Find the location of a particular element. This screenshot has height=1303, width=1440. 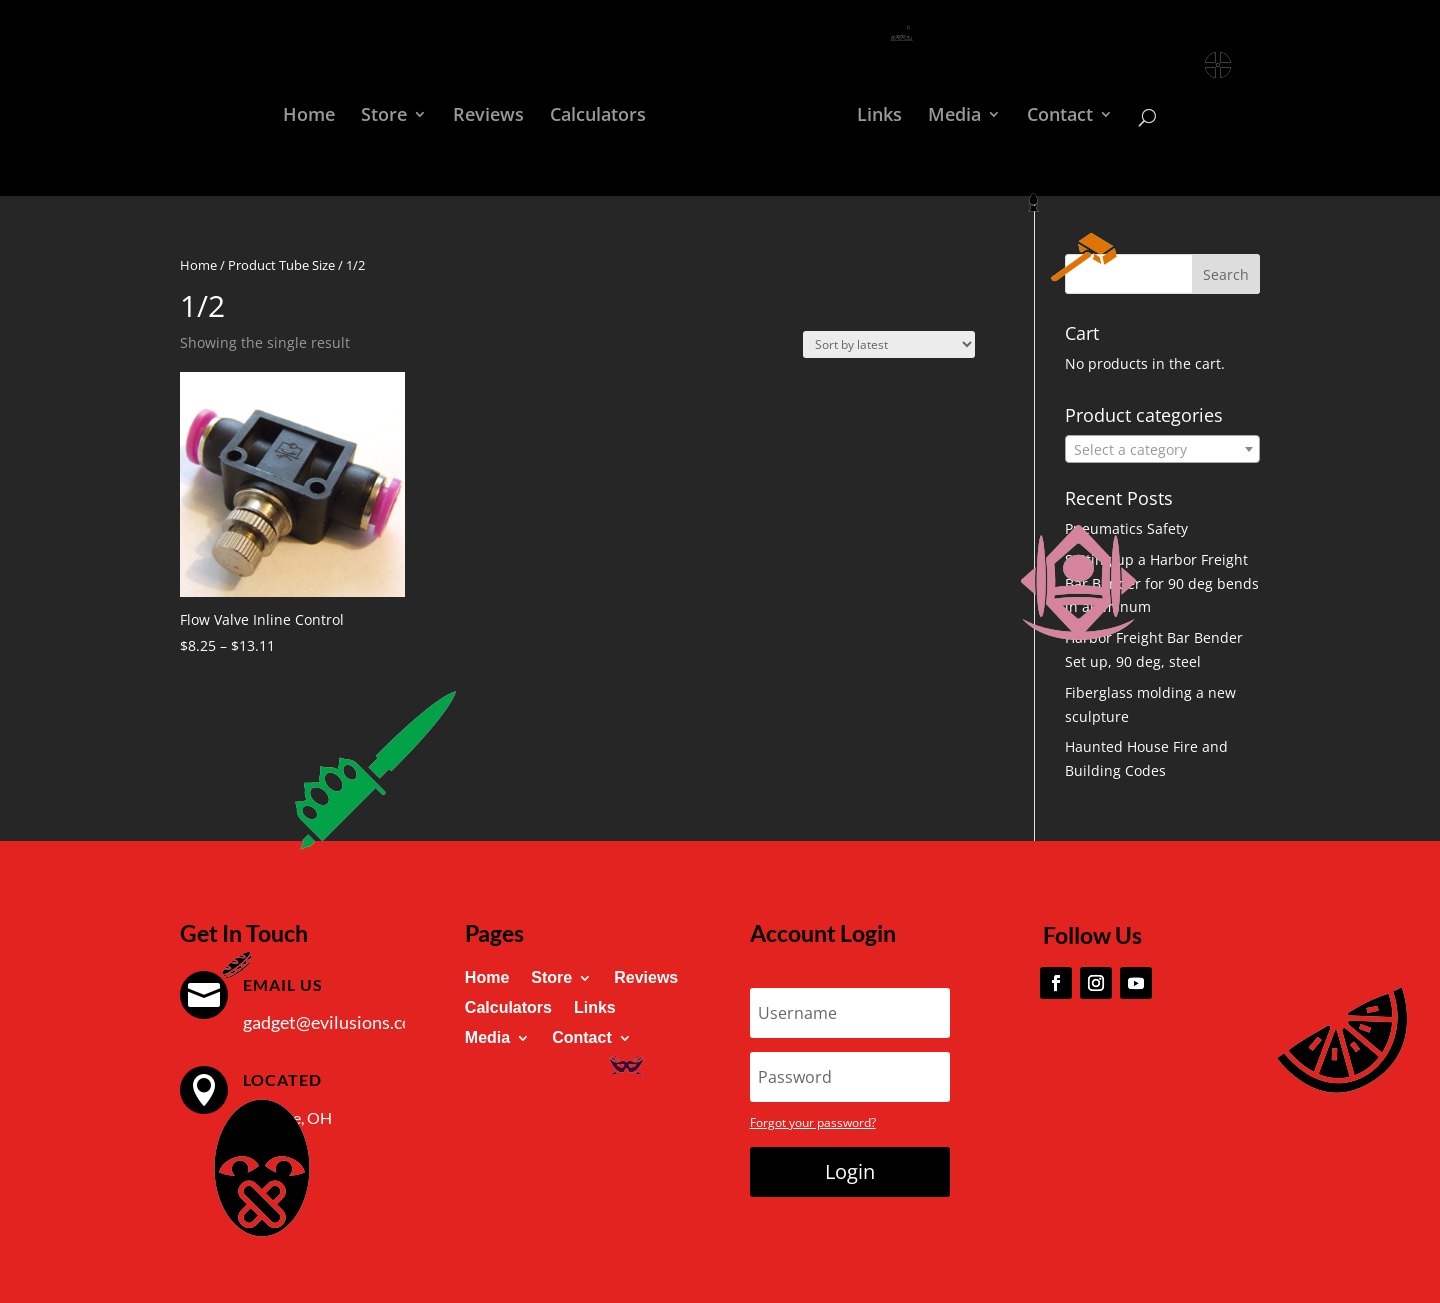

access crafting or building tools is located at coordinates (1084, 257).